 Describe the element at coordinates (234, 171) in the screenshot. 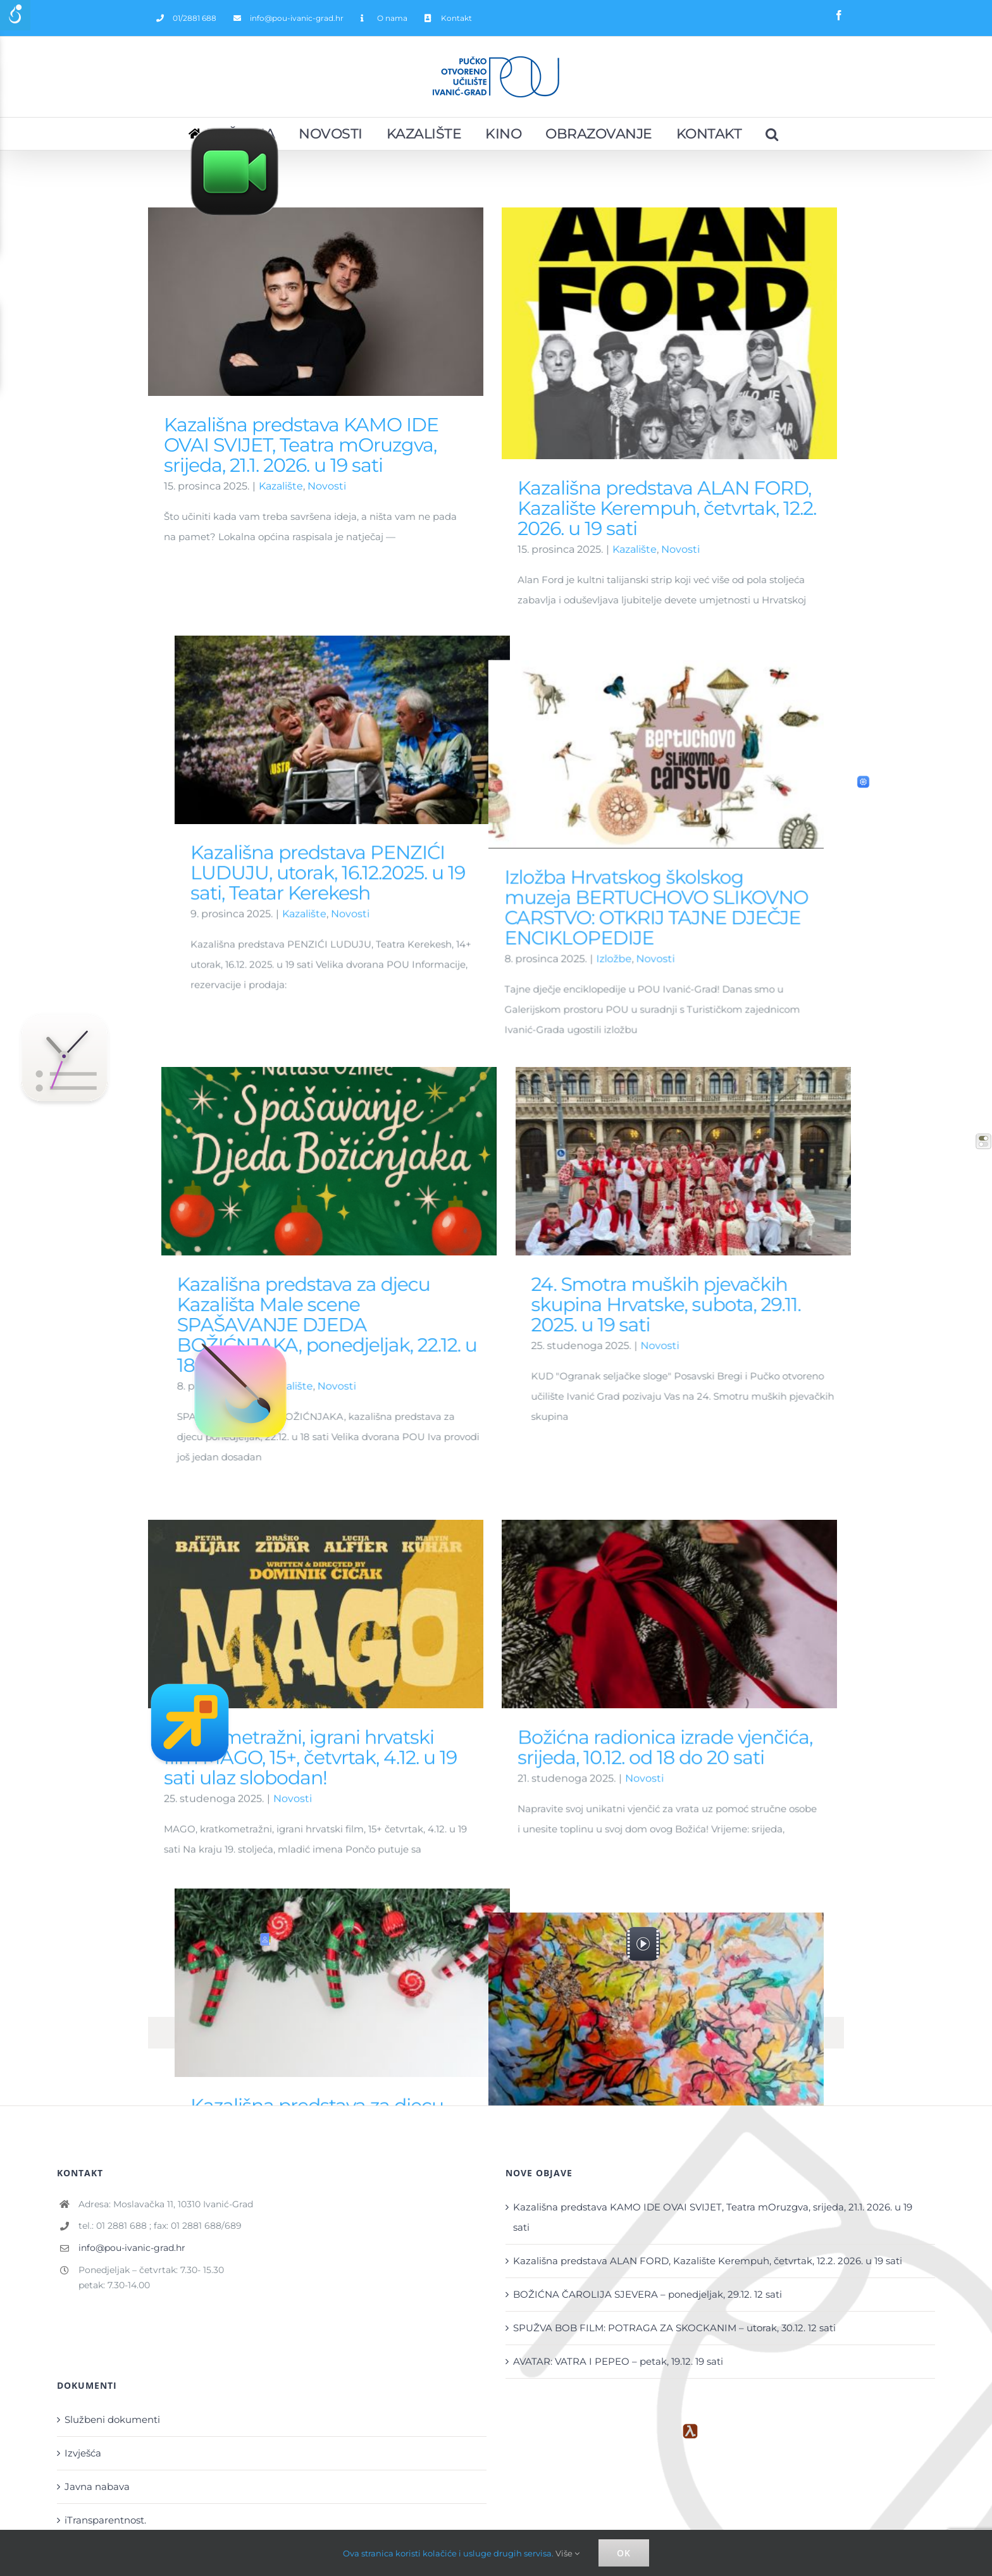

I see `open facetime app` at that location.